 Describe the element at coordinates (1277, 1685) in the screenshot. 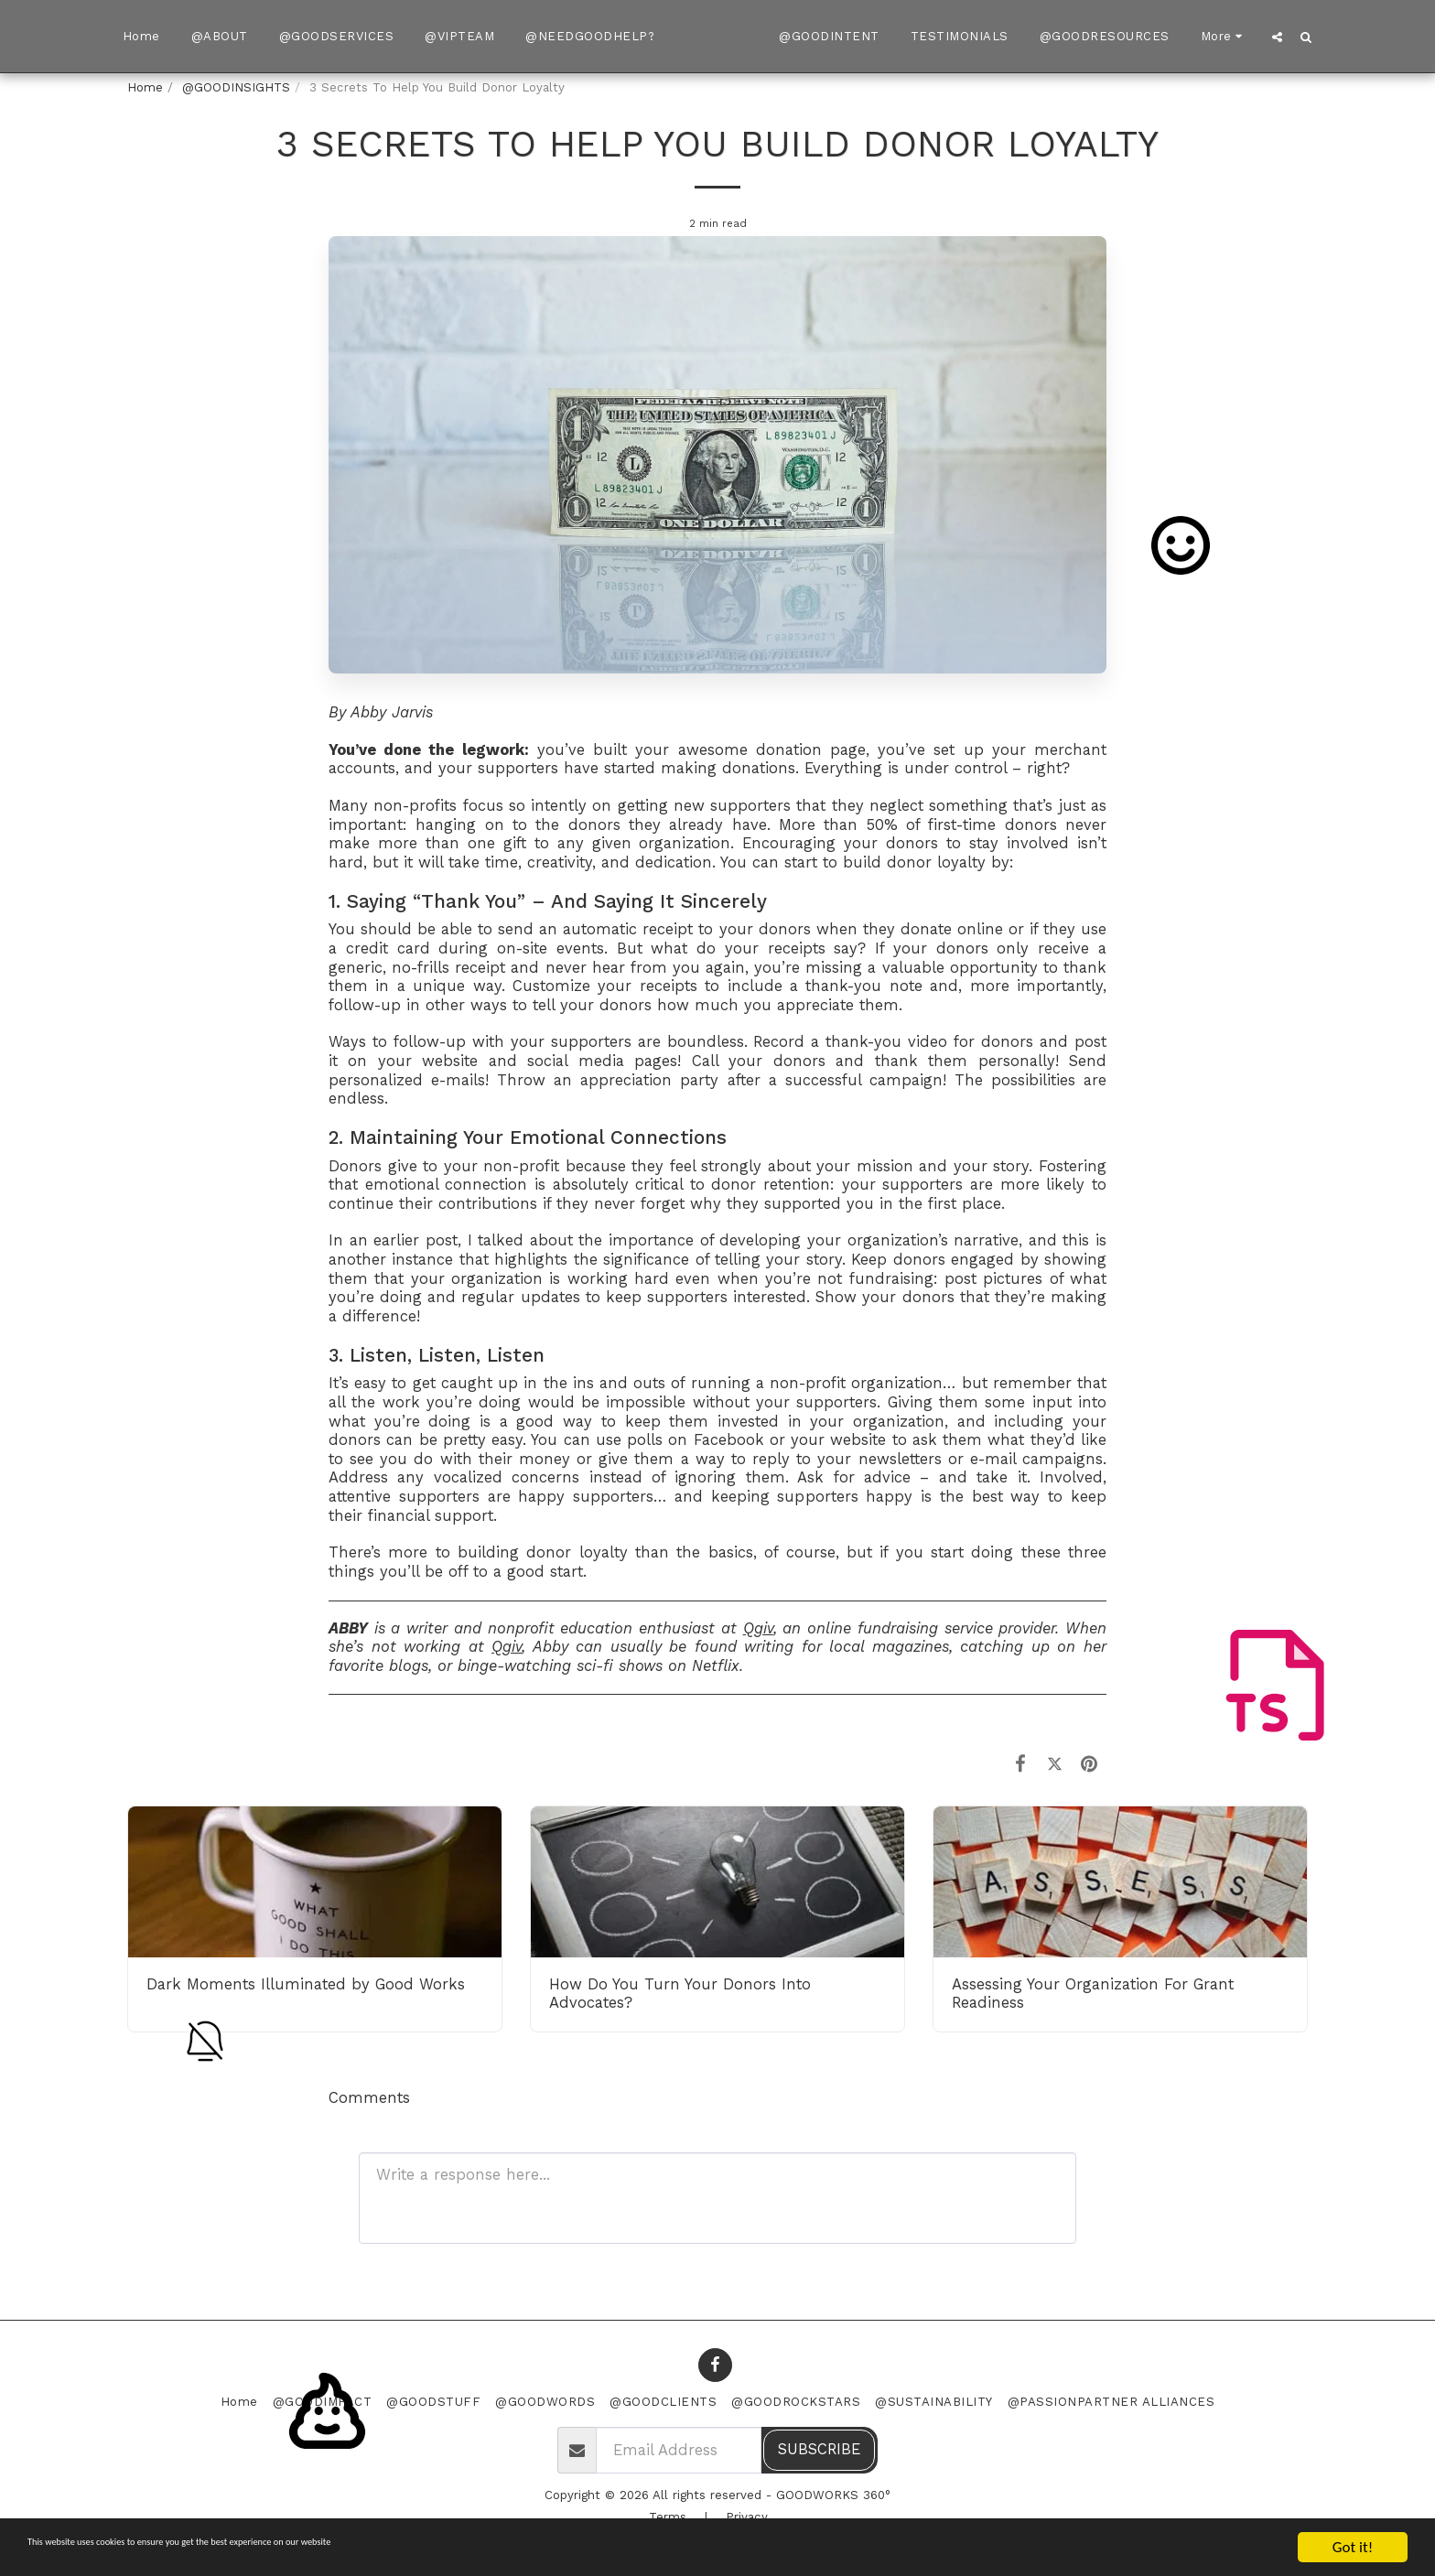

I see `typescript source file` at that location.